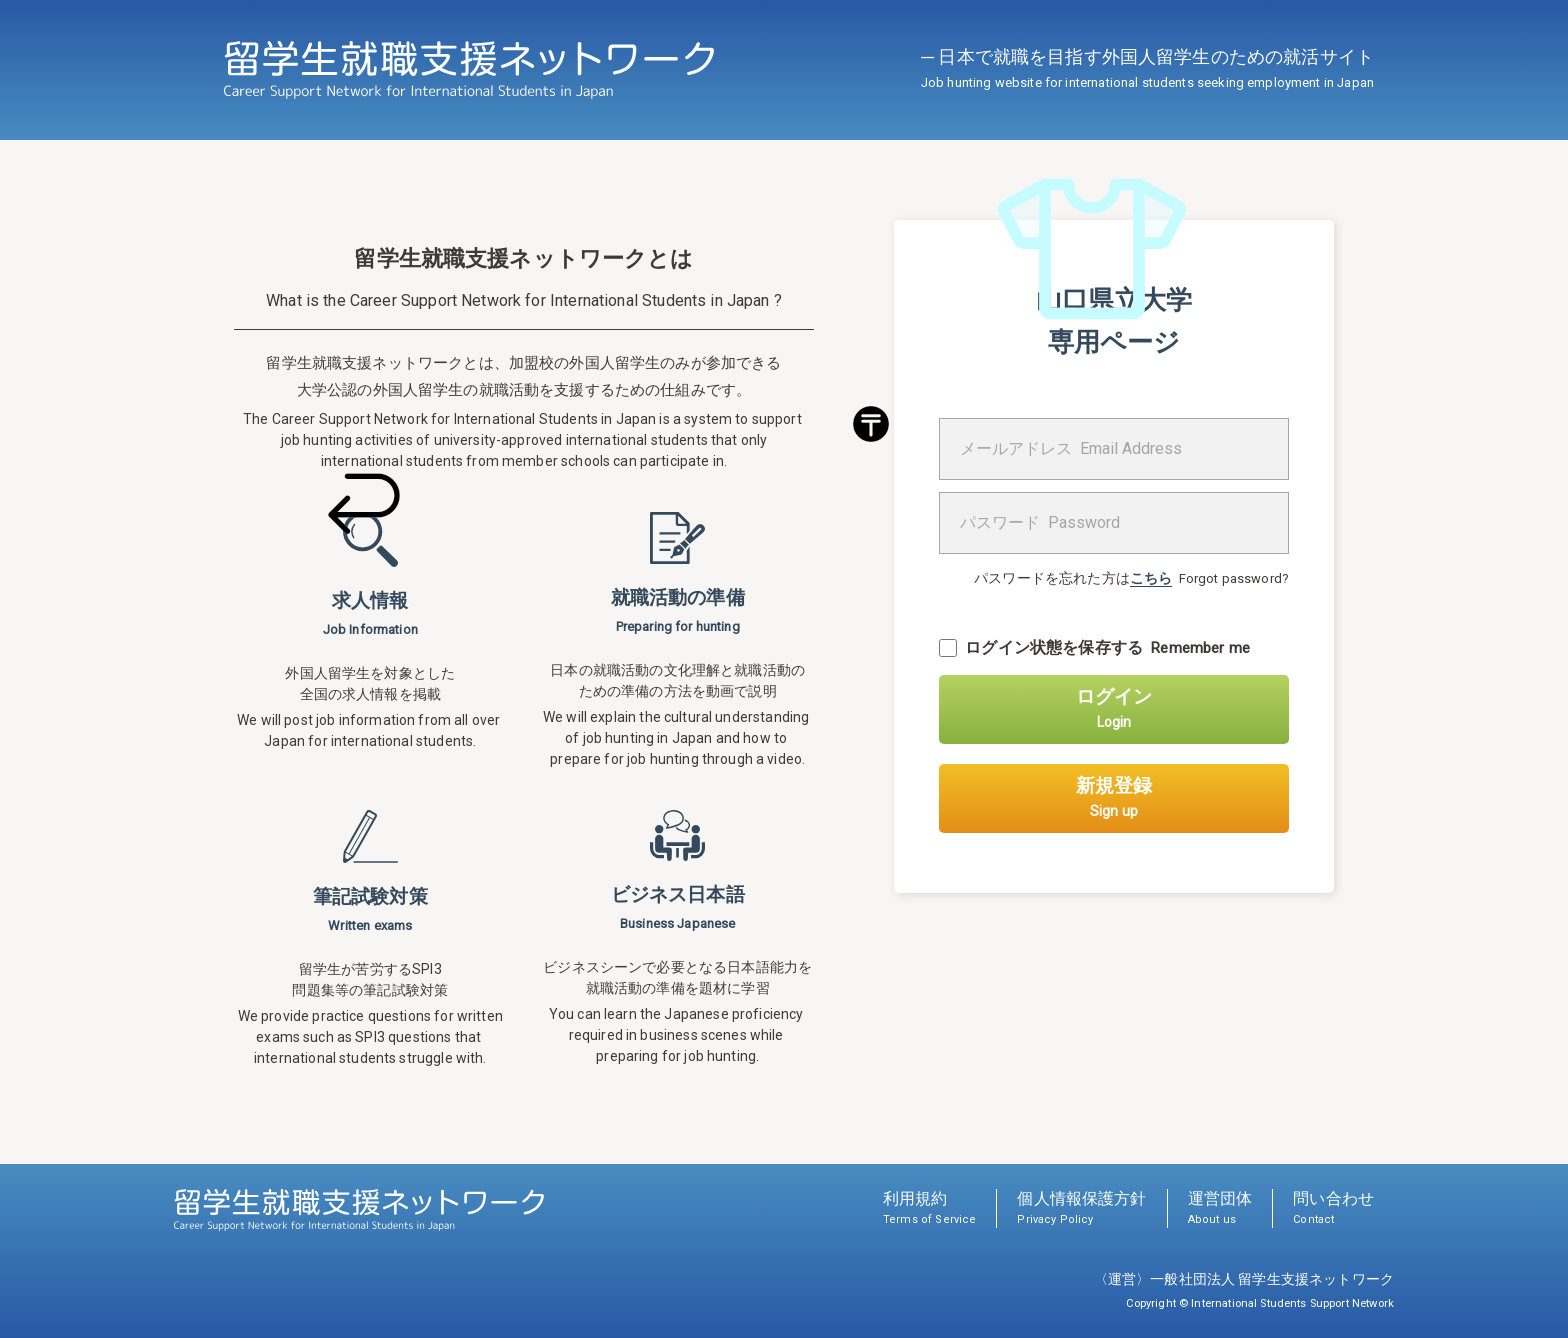  What do you see at coordinates (364, 501) in the screenshot?
I see `return to previous screen or step` at bounding box center [364, 501].